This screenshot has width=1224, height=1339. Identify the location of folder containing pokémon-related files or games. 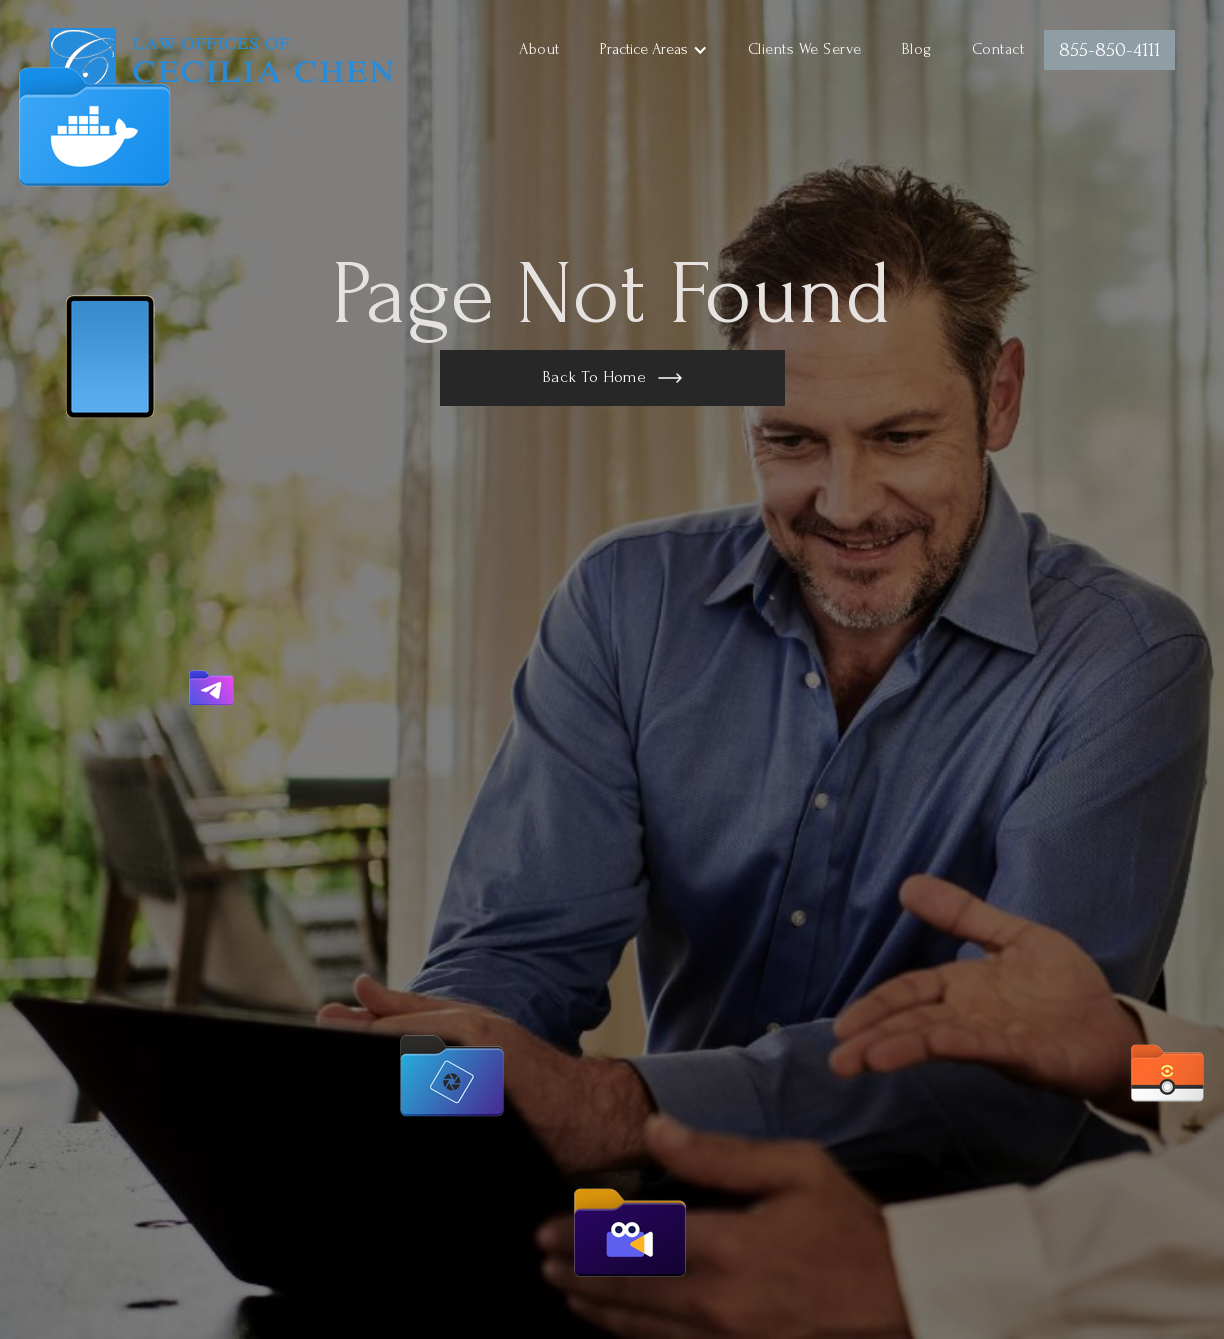
(1167, 1075).